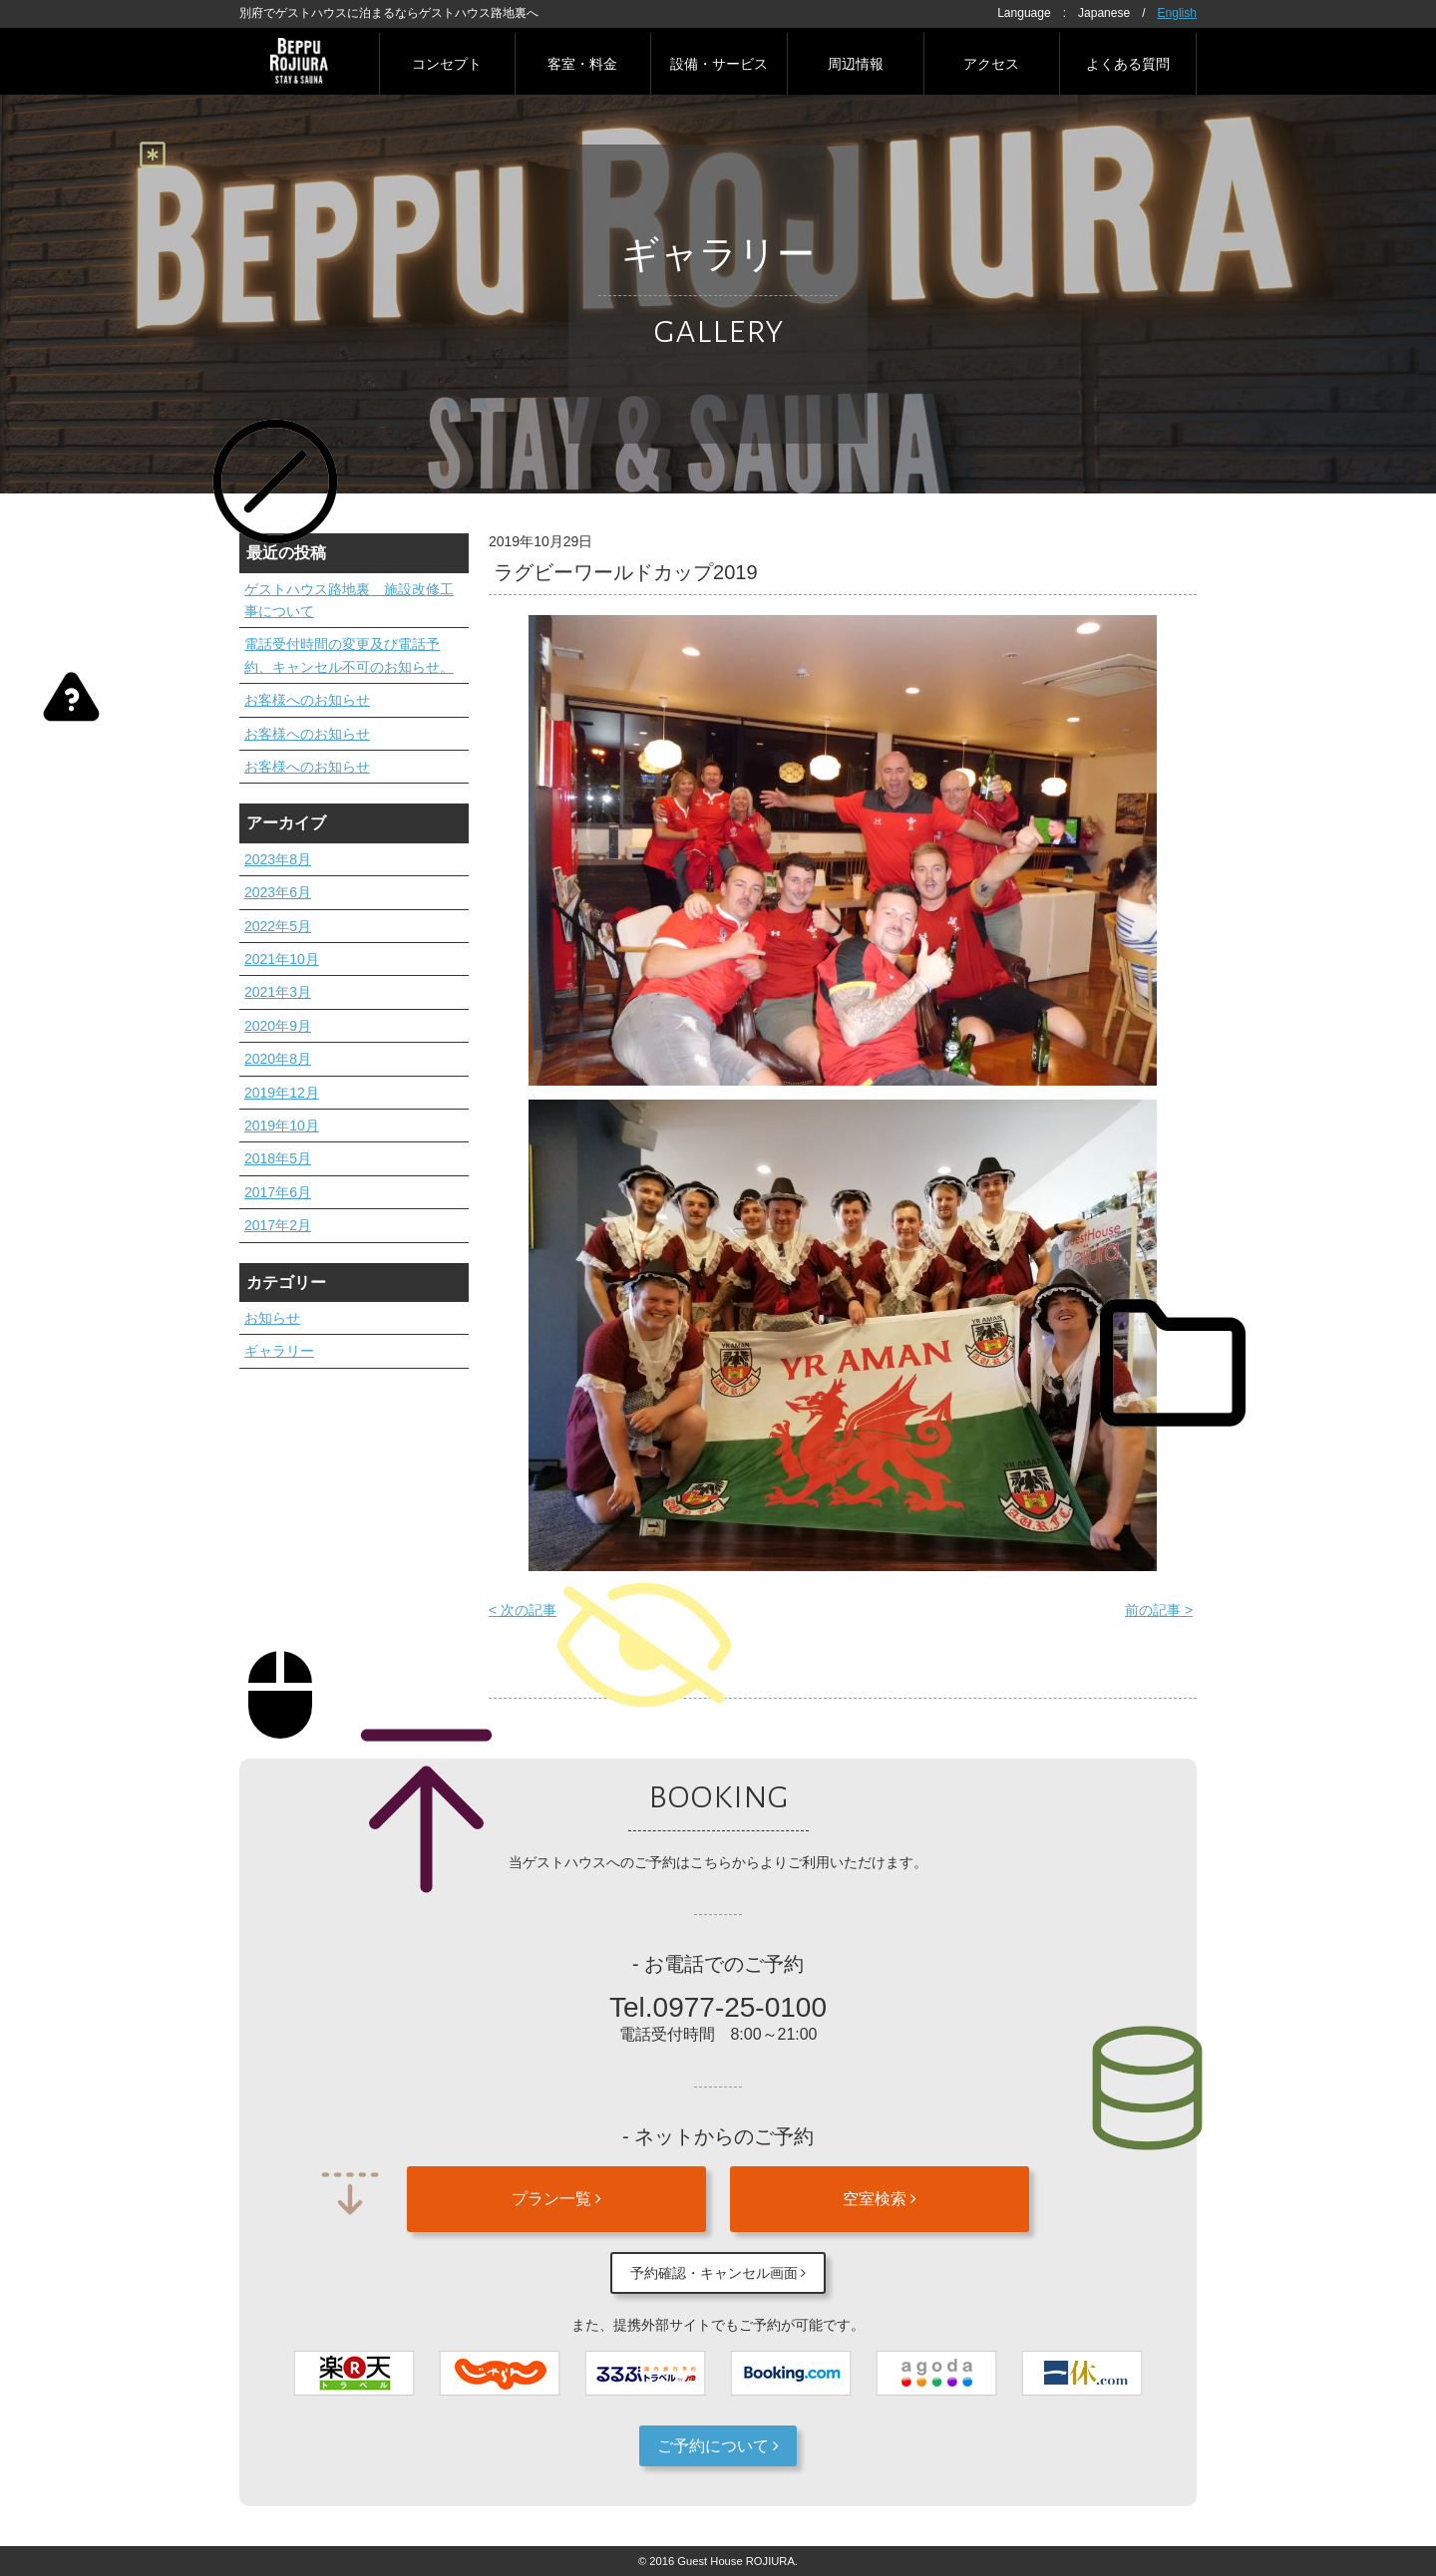 Image resolution: width=1436 pixels, height=2576 pixels. What do you see at coordinates (71, 698) in the screenshot?
I see `indicates a warning or caution that requires attention` at bounding box center [71, 698].